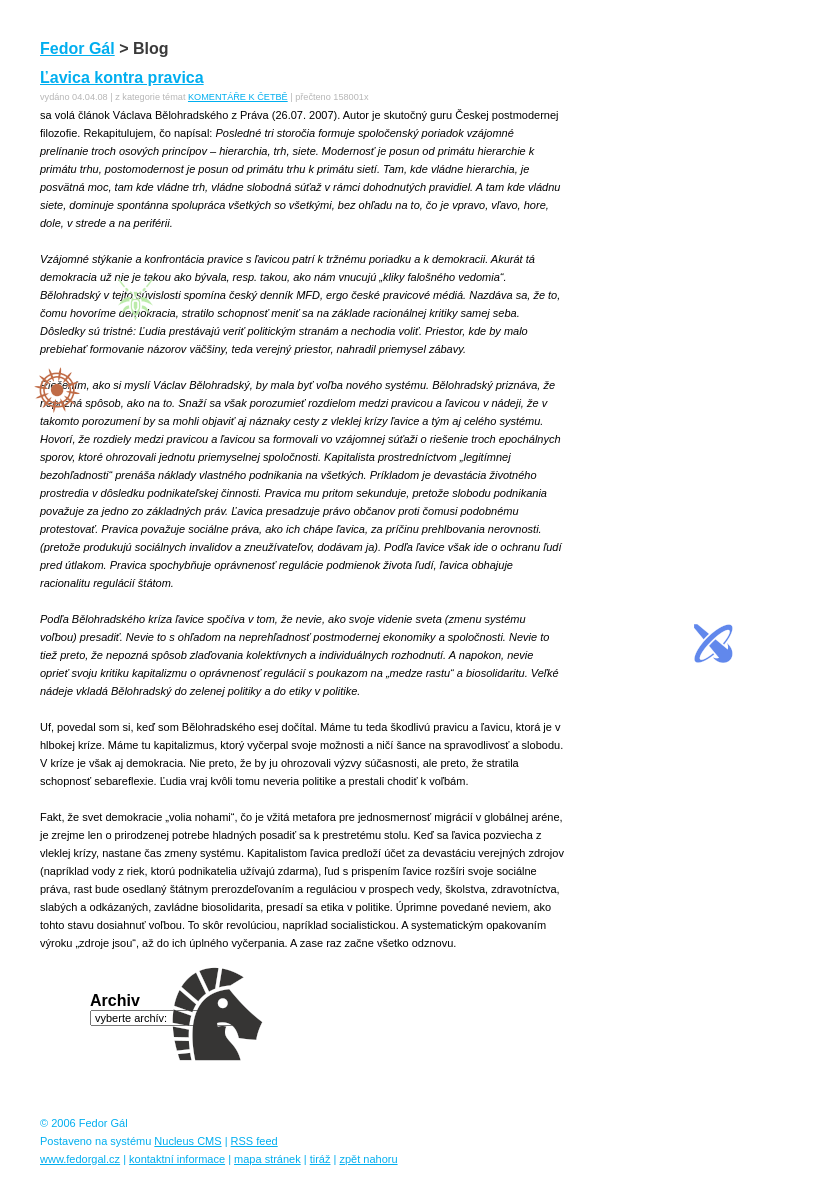 Image resolution: width=840 pixels, height=1204 pixels. Describe the element at coordinates (135, 299) in the screenshot. I see `equip a tribal accessory or amulet` at that location.